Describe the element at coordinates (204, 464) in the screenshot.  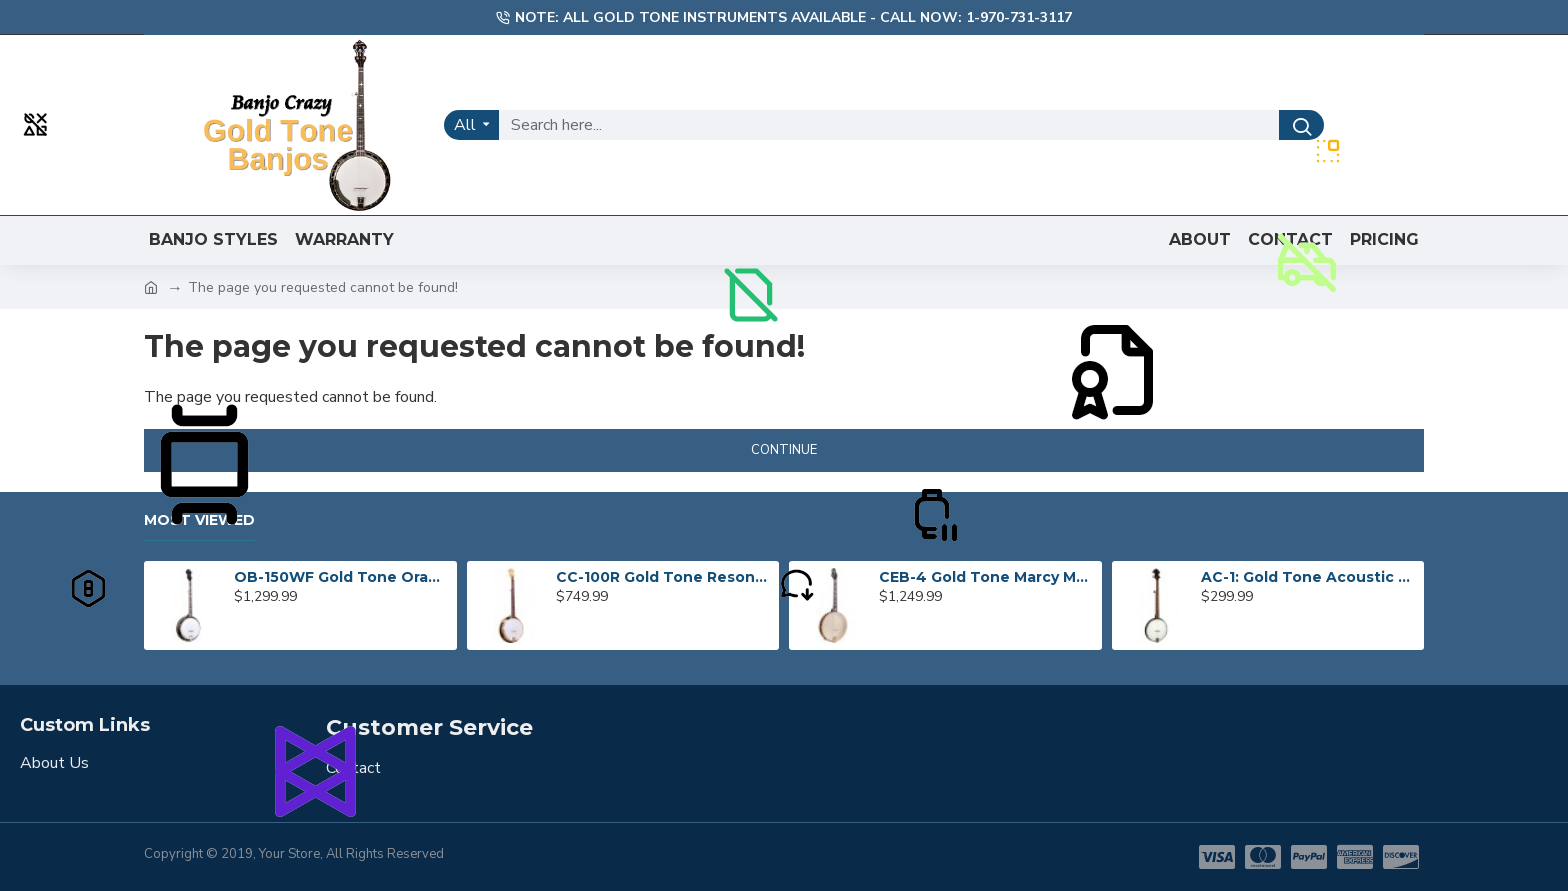
I see `scroll through a vertical carousel` at that location.